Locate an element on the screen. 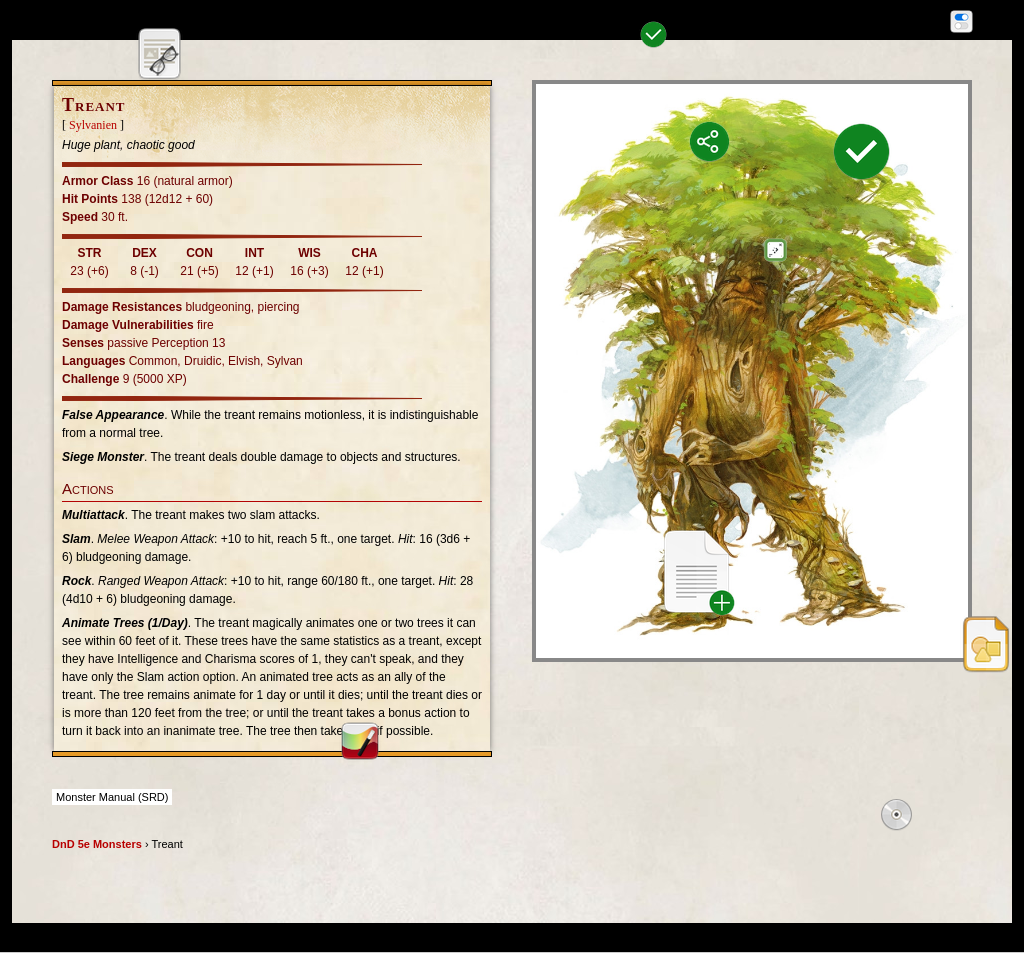 This screenshot has height=963, width=1024. open winetricks application is located at coordinates (360, 741).